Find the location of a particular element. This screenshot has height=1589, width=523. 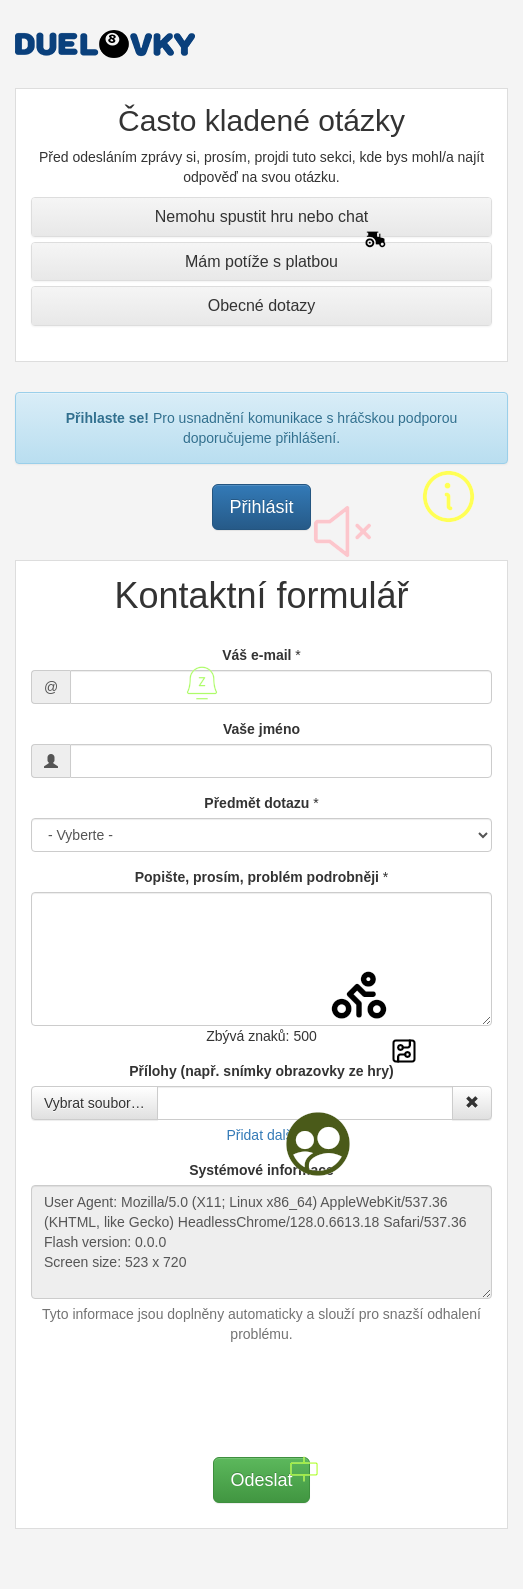

access hardware or system settings is located at coordinates (404, 1051).